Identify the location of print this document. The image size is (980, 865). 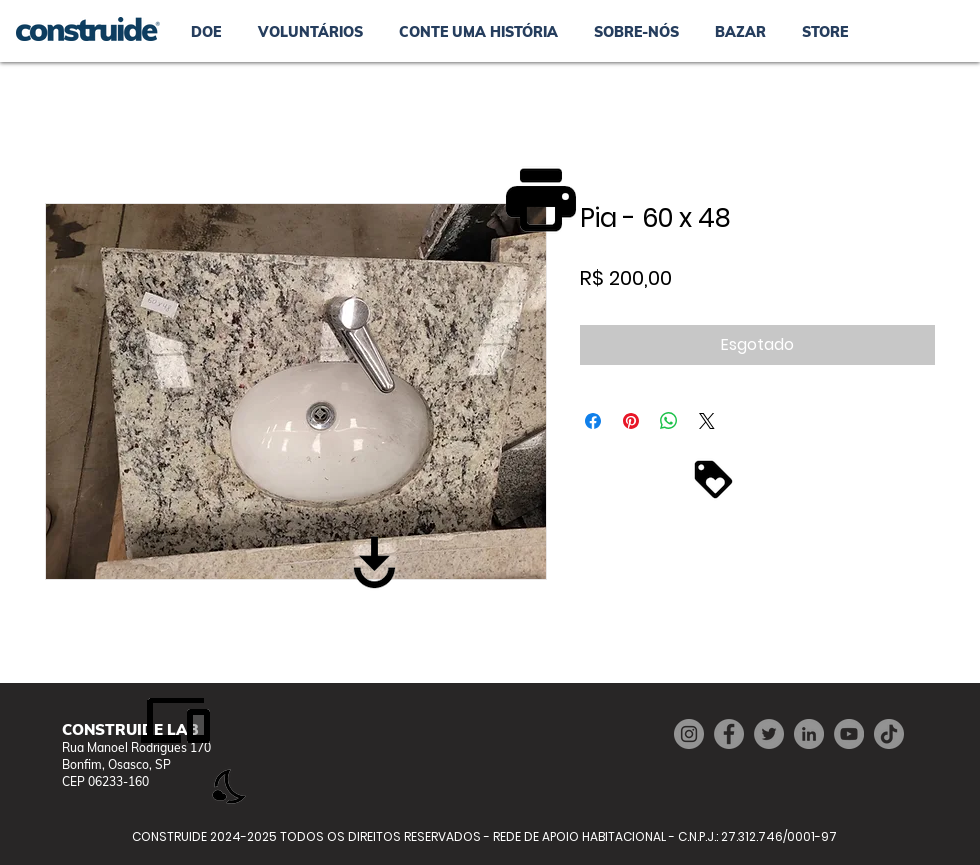
(541, 200).